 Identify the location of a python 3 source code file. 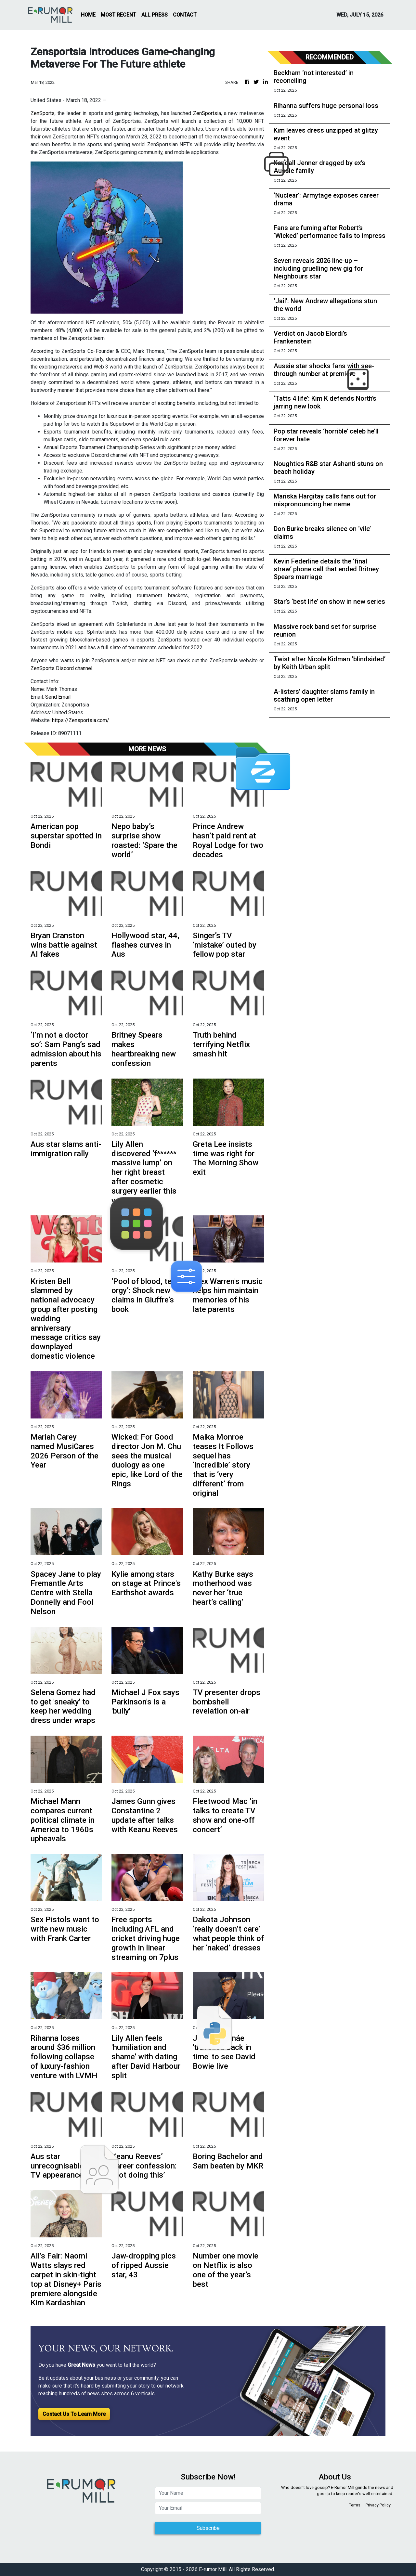
(214, 2027).